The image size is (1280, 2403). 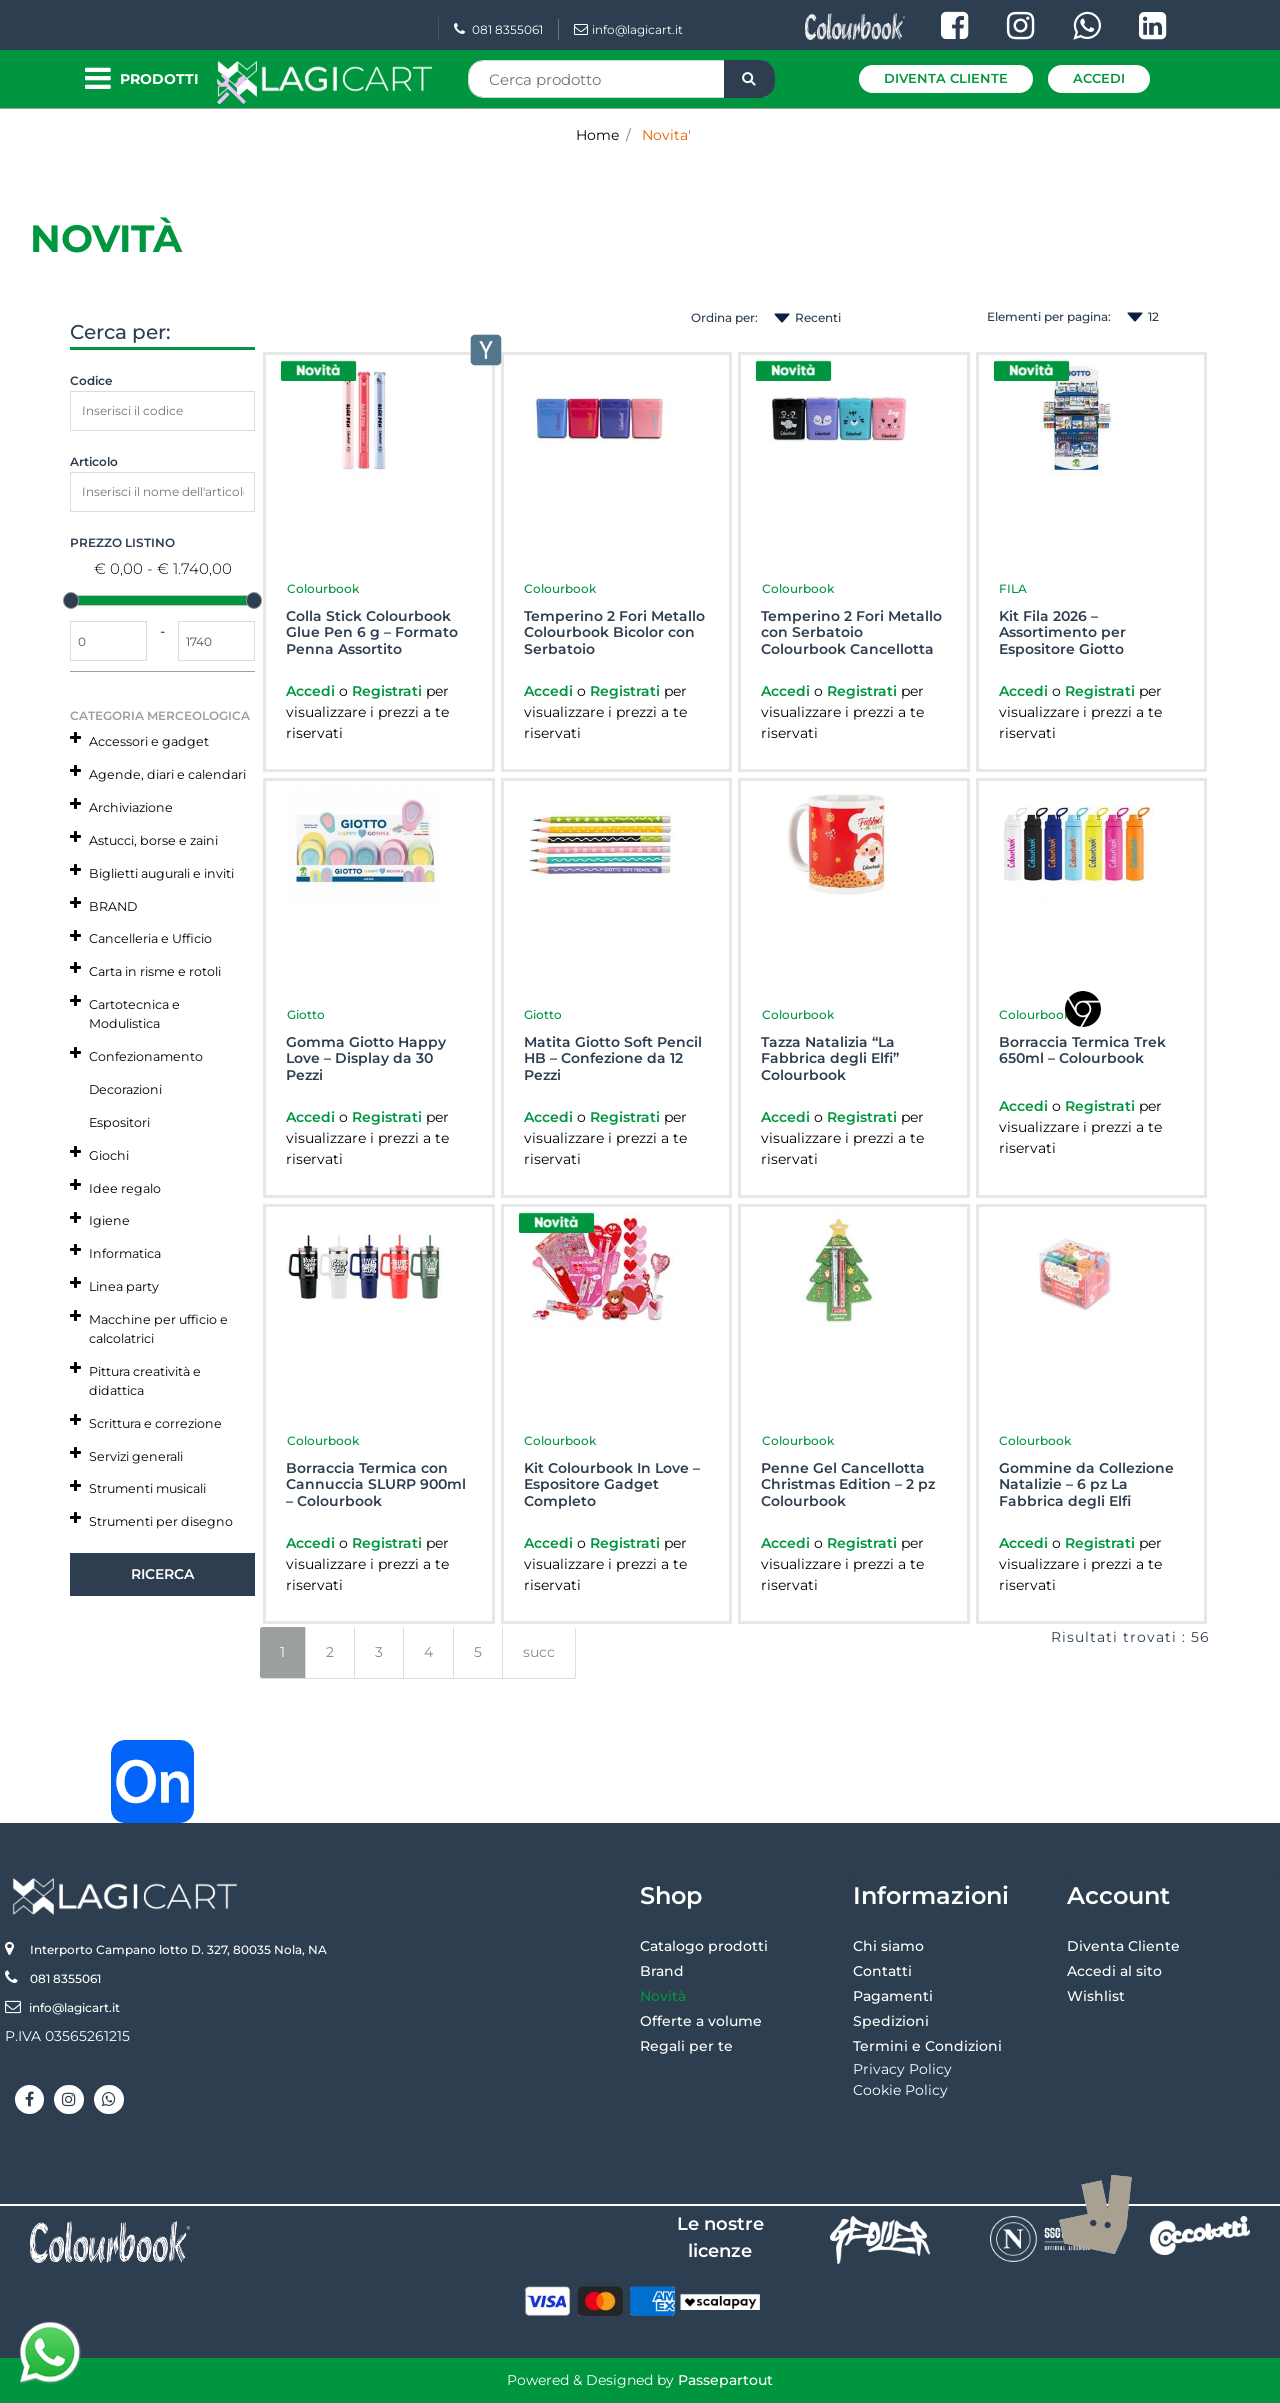 What do you see at coordinates (152, 1781) in the screenshot?
I see `open ProcessOn app` at bounding box center [152, 1781].